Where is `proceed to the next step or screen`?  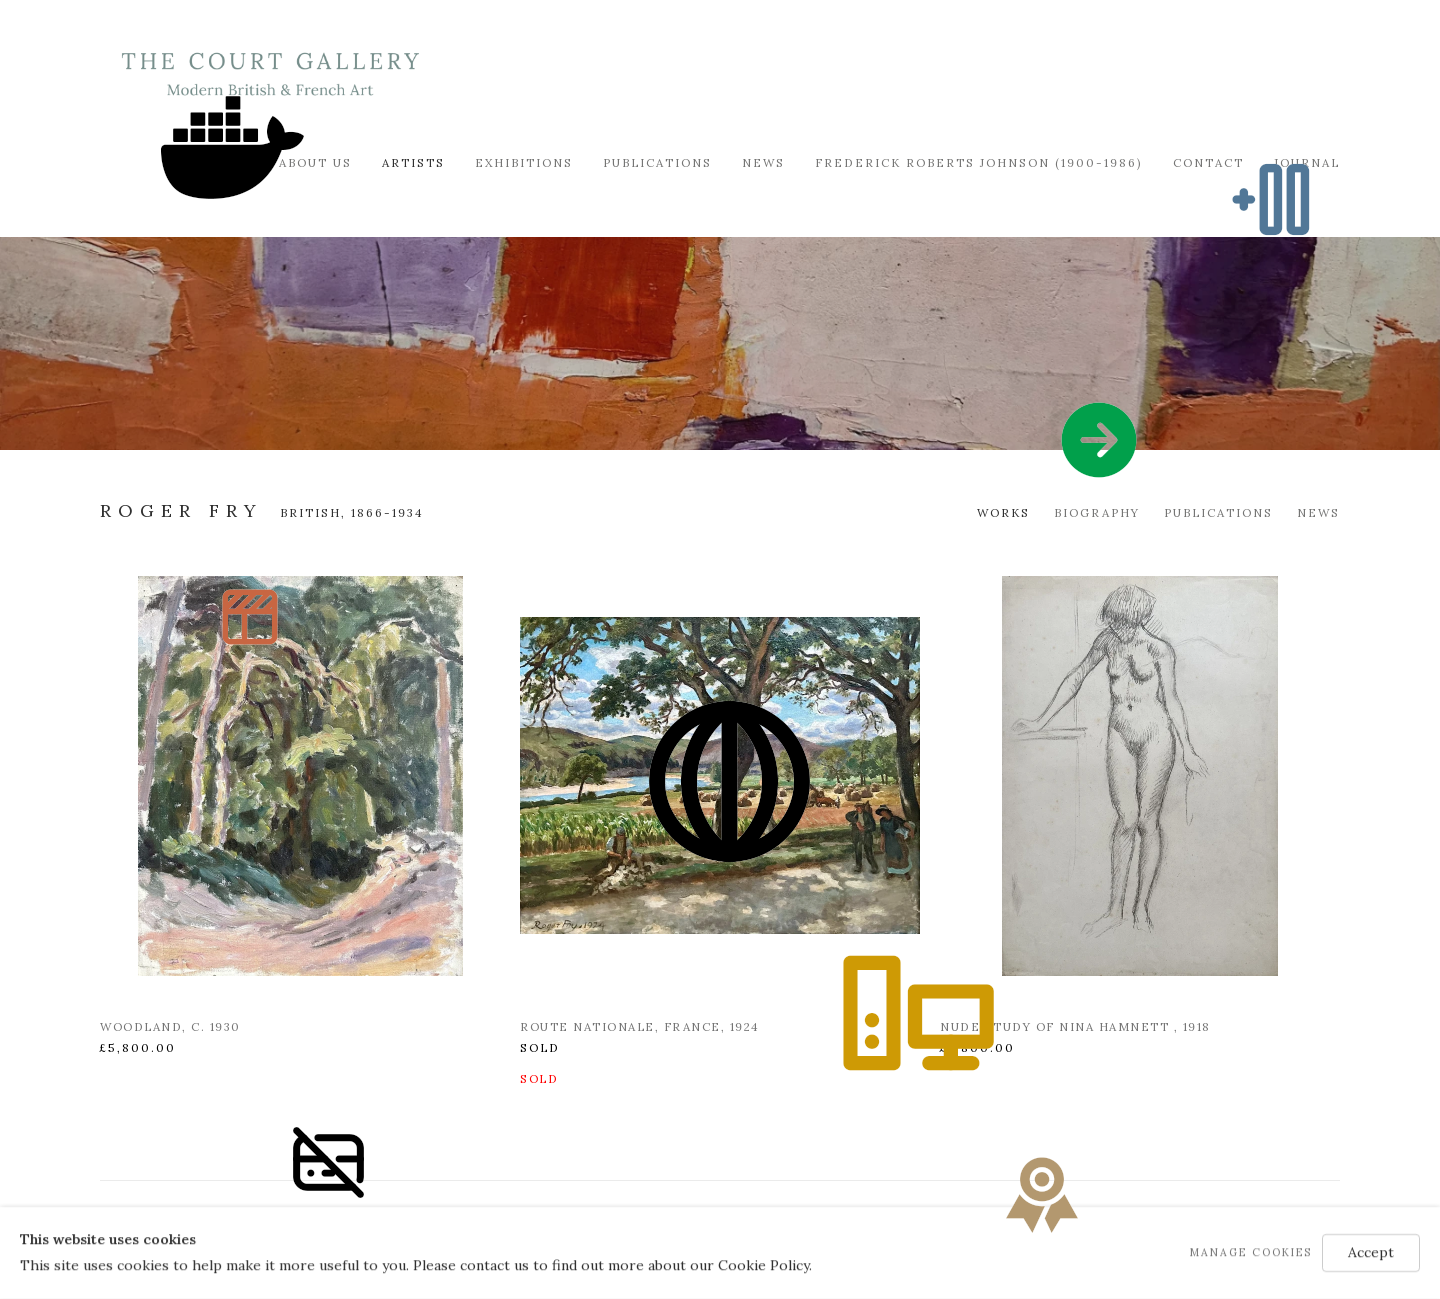
proceed to the next step or screen is located at coordinates (1099, 440).